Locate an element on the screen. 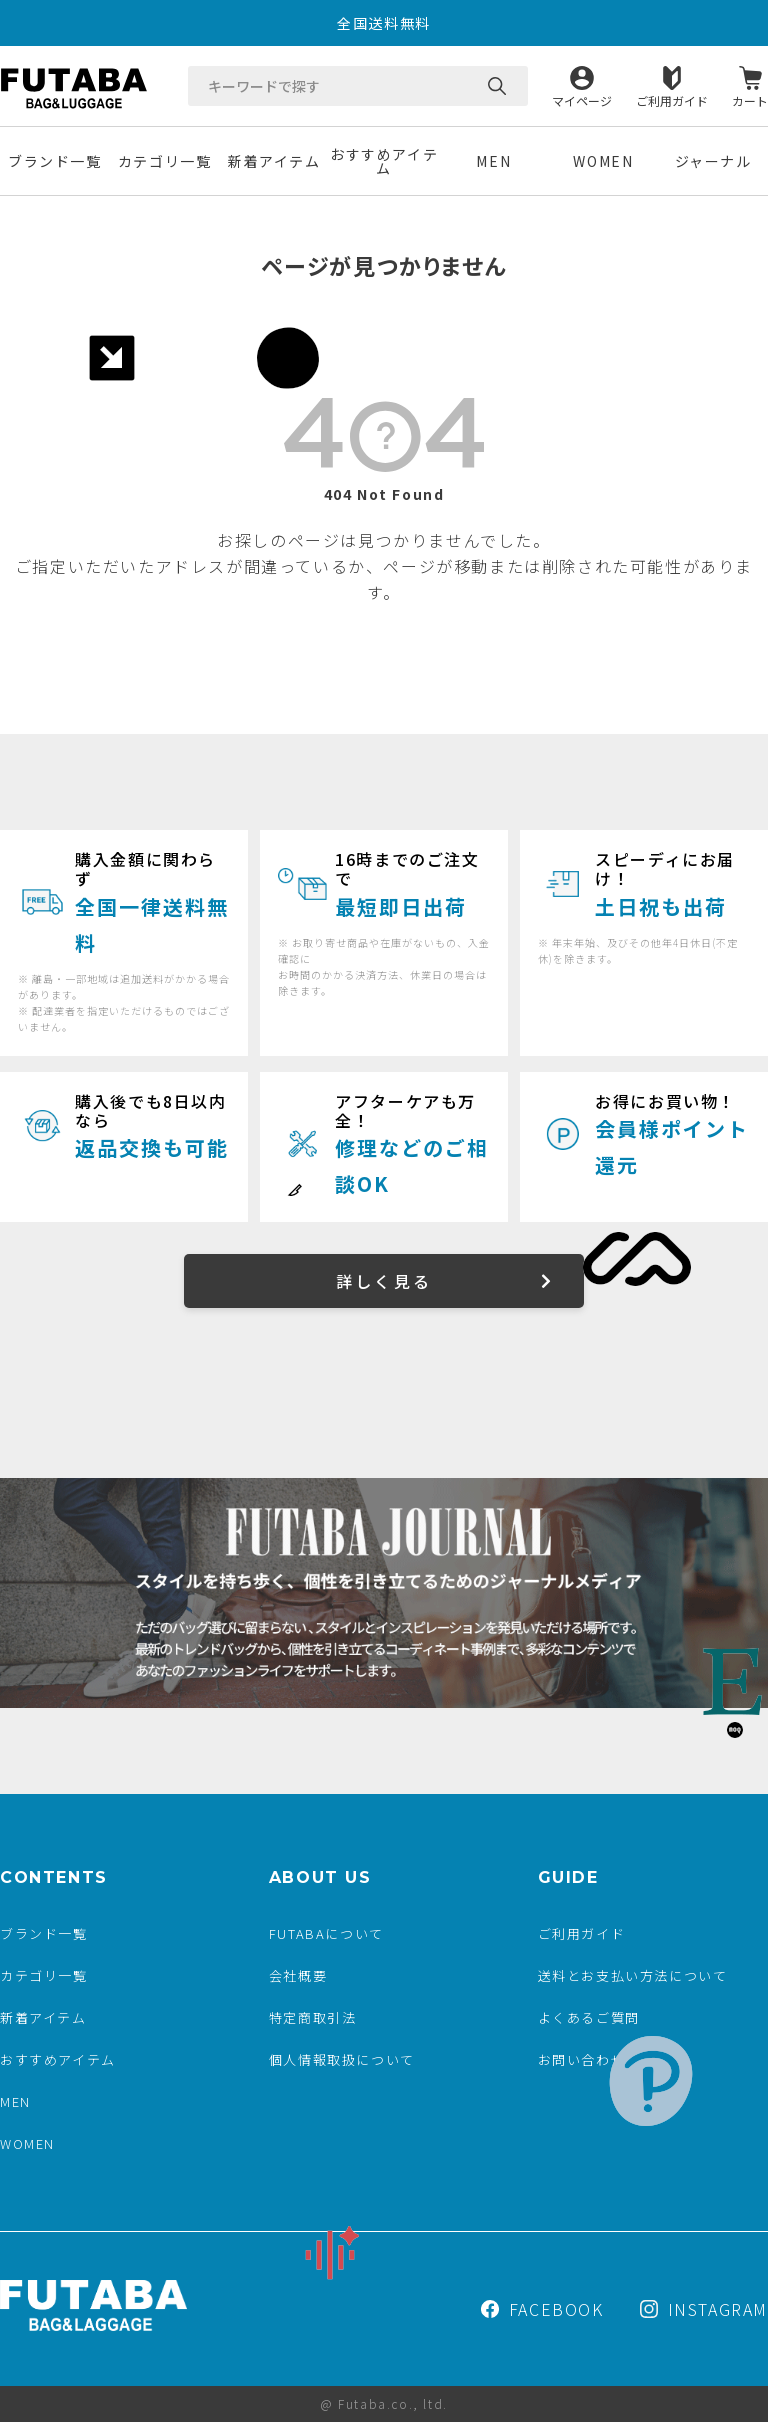 The width and height of the screenshot is (768, 2422). slice or cut selected elements is located at coordinates (295, 1190).